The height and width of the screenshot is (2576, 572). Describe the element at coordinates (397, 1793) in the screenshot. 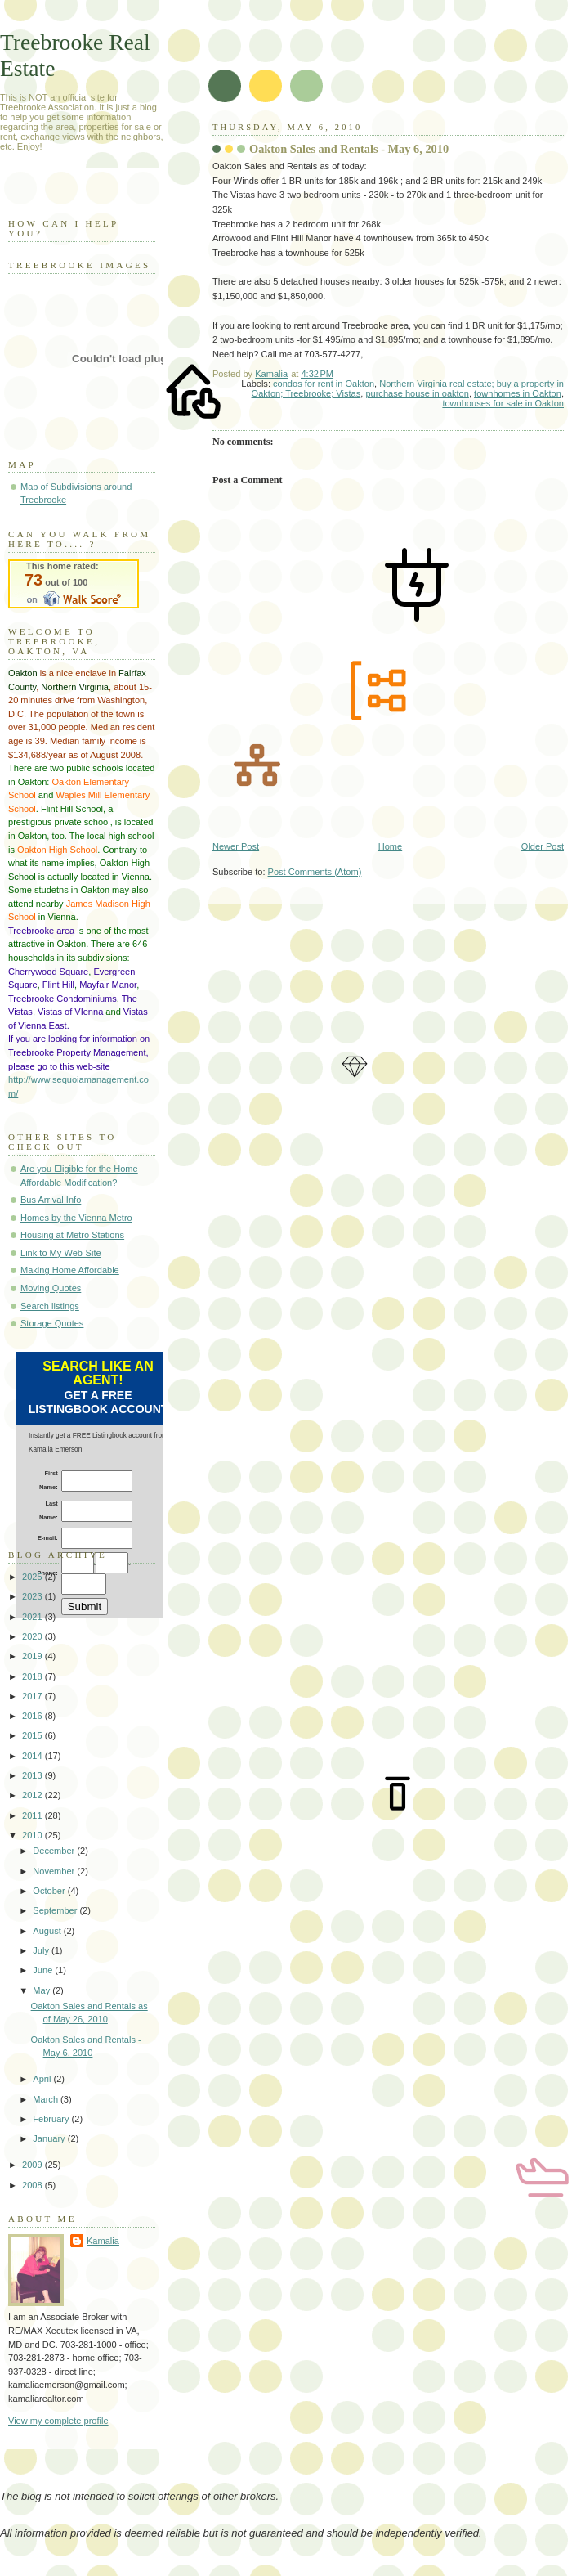

I see `align selected element to the top` at that location.